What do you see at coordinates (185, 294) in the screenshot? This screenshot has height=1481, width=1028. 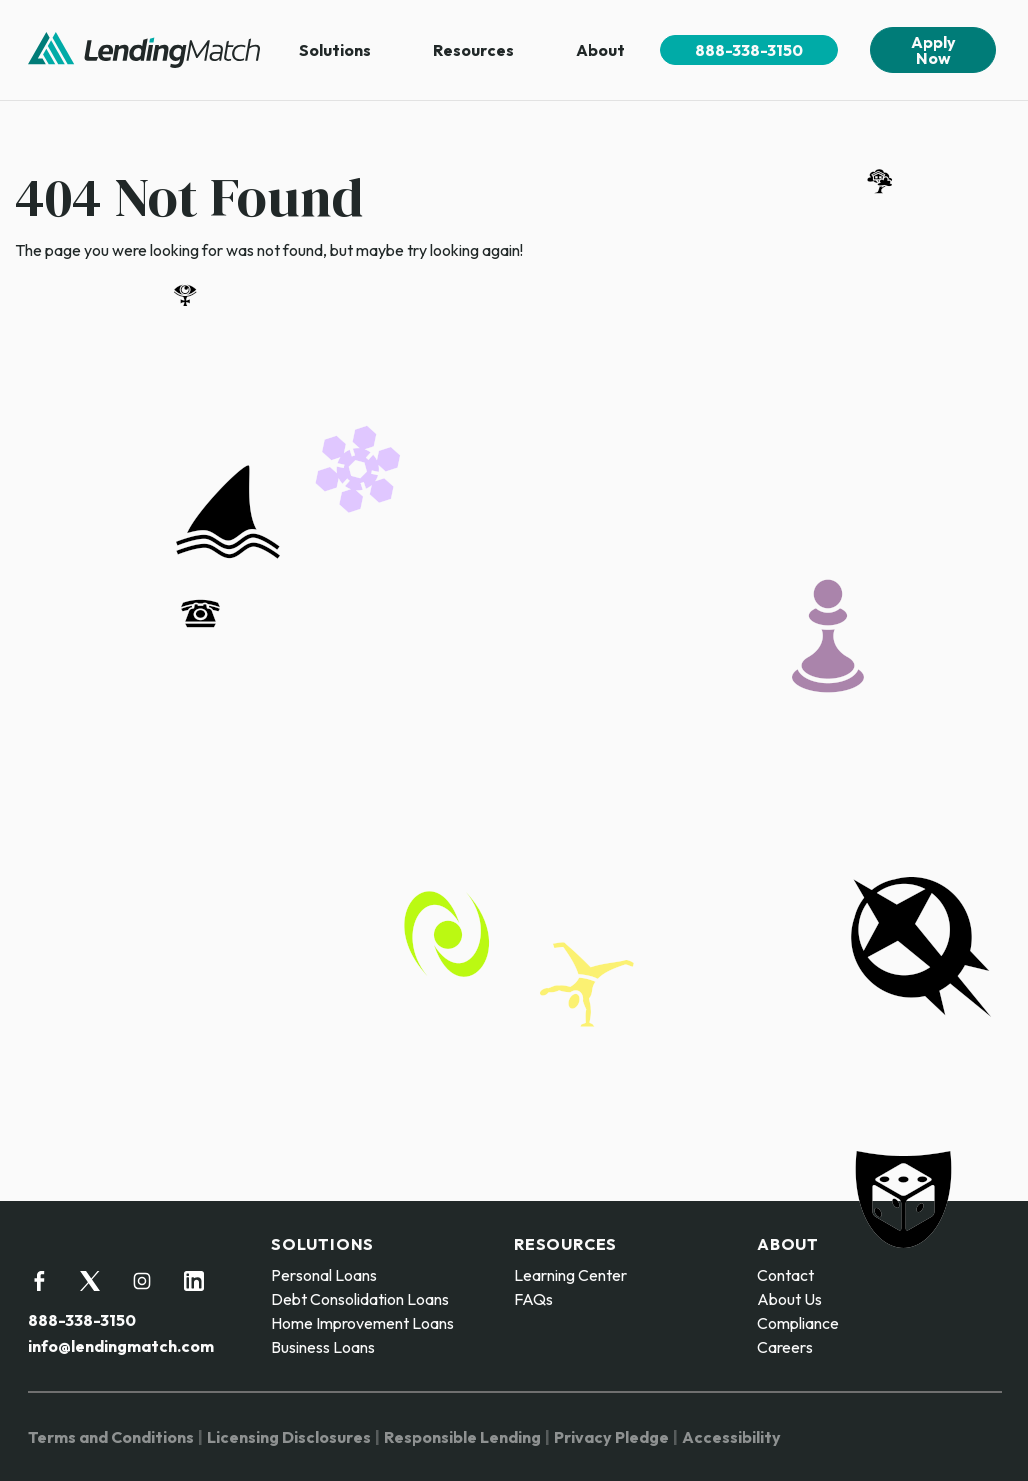 I see `view templar or crusader faction details` at bounding box center [185, 294].